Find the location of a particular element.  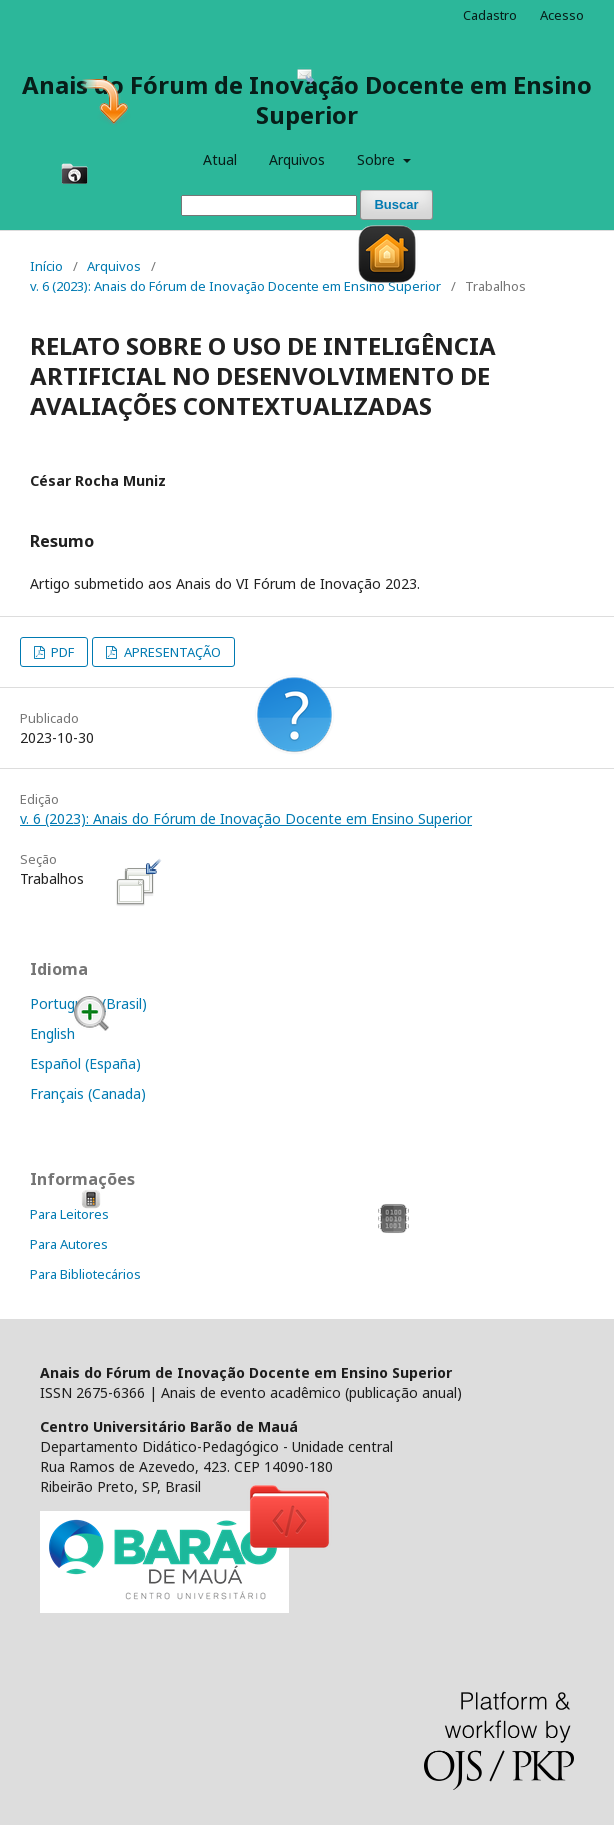

open the home app is located at coordinates (387, 254).